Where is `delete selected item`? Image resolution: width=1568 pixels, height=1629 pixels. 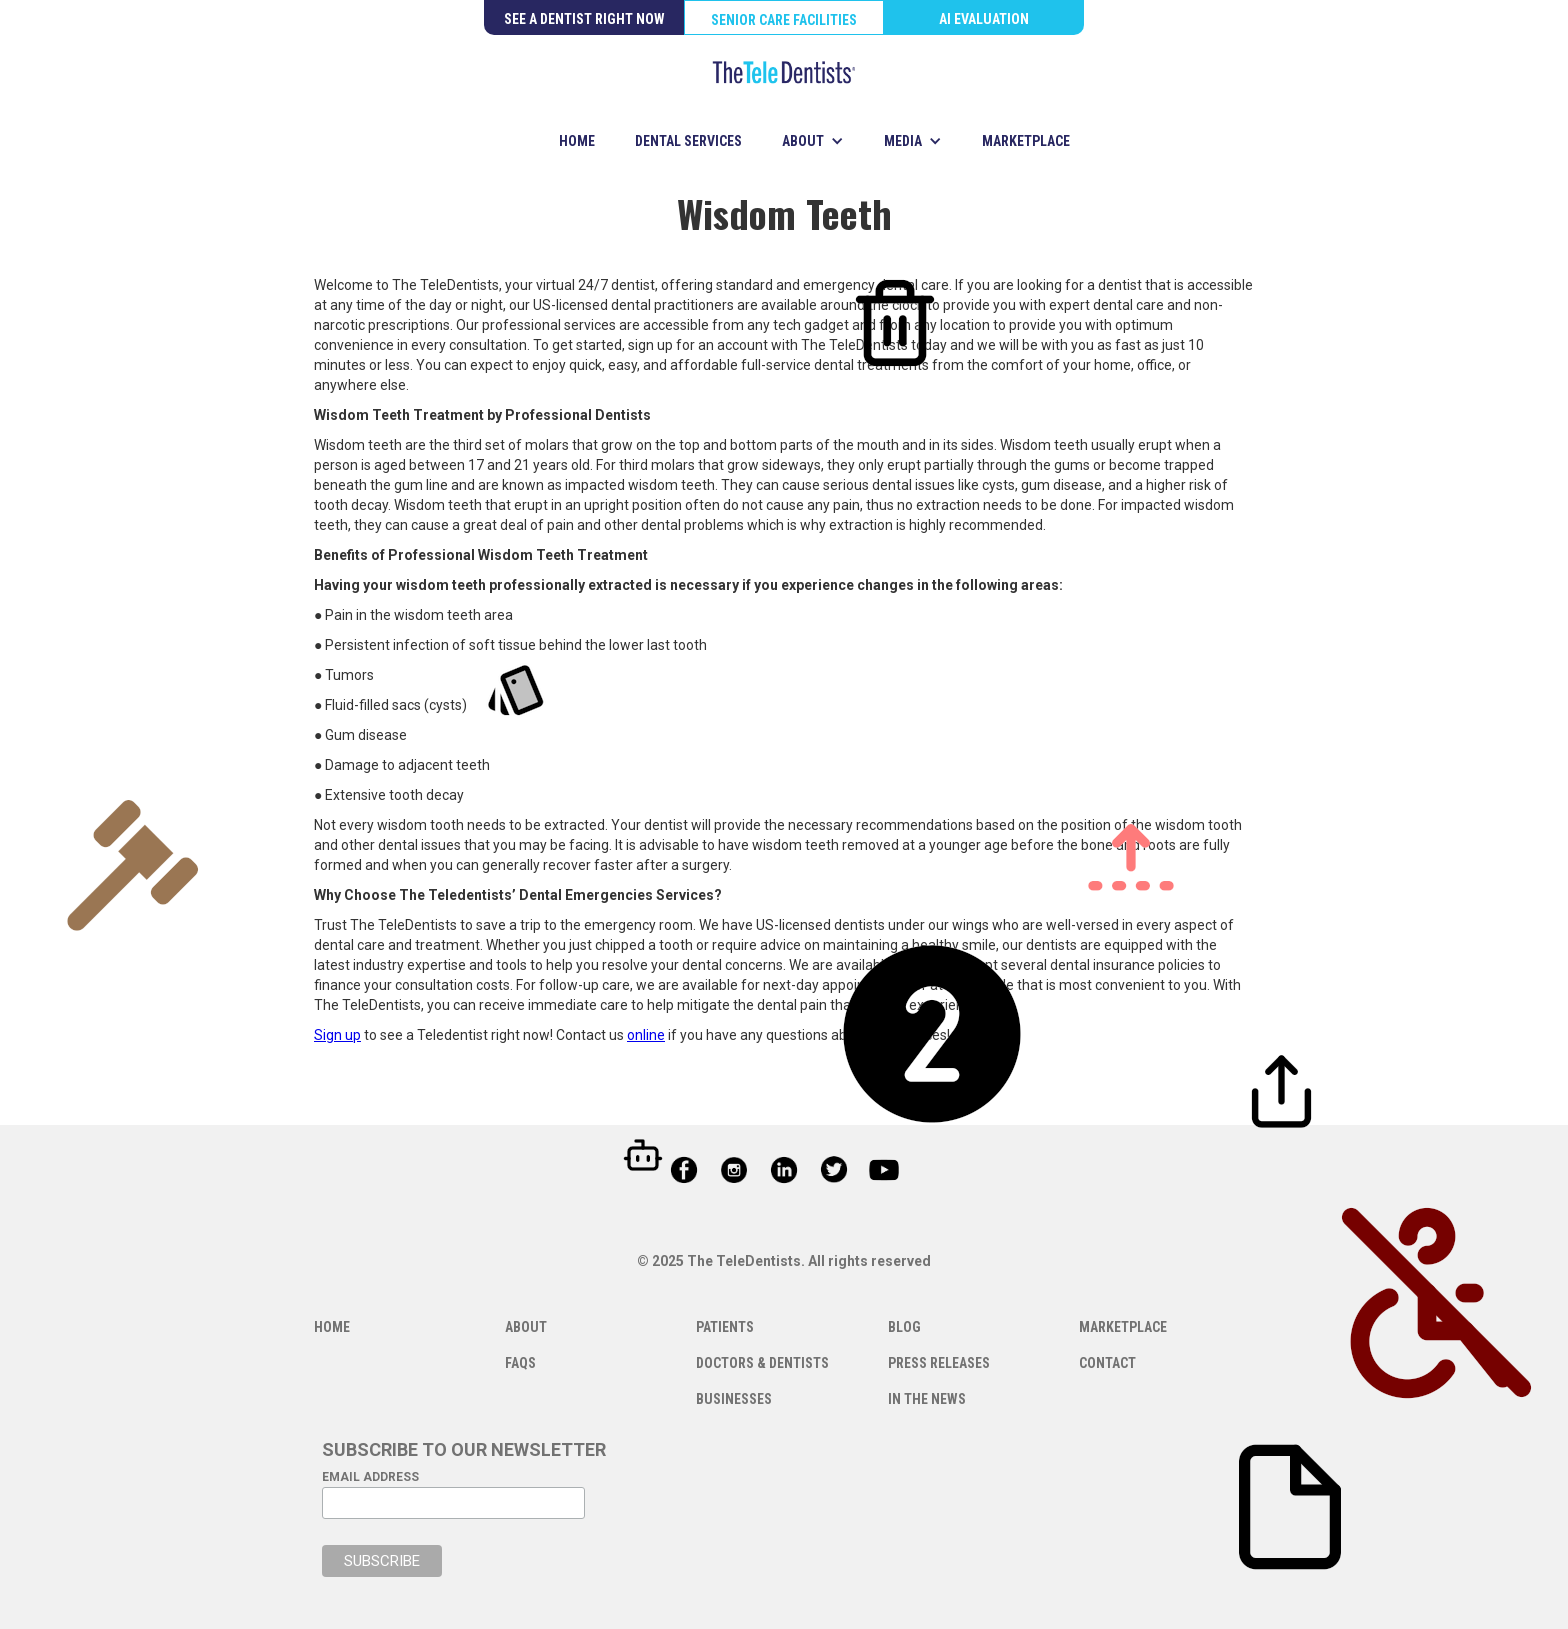
delete selected item is located at coordinates (895, 323).